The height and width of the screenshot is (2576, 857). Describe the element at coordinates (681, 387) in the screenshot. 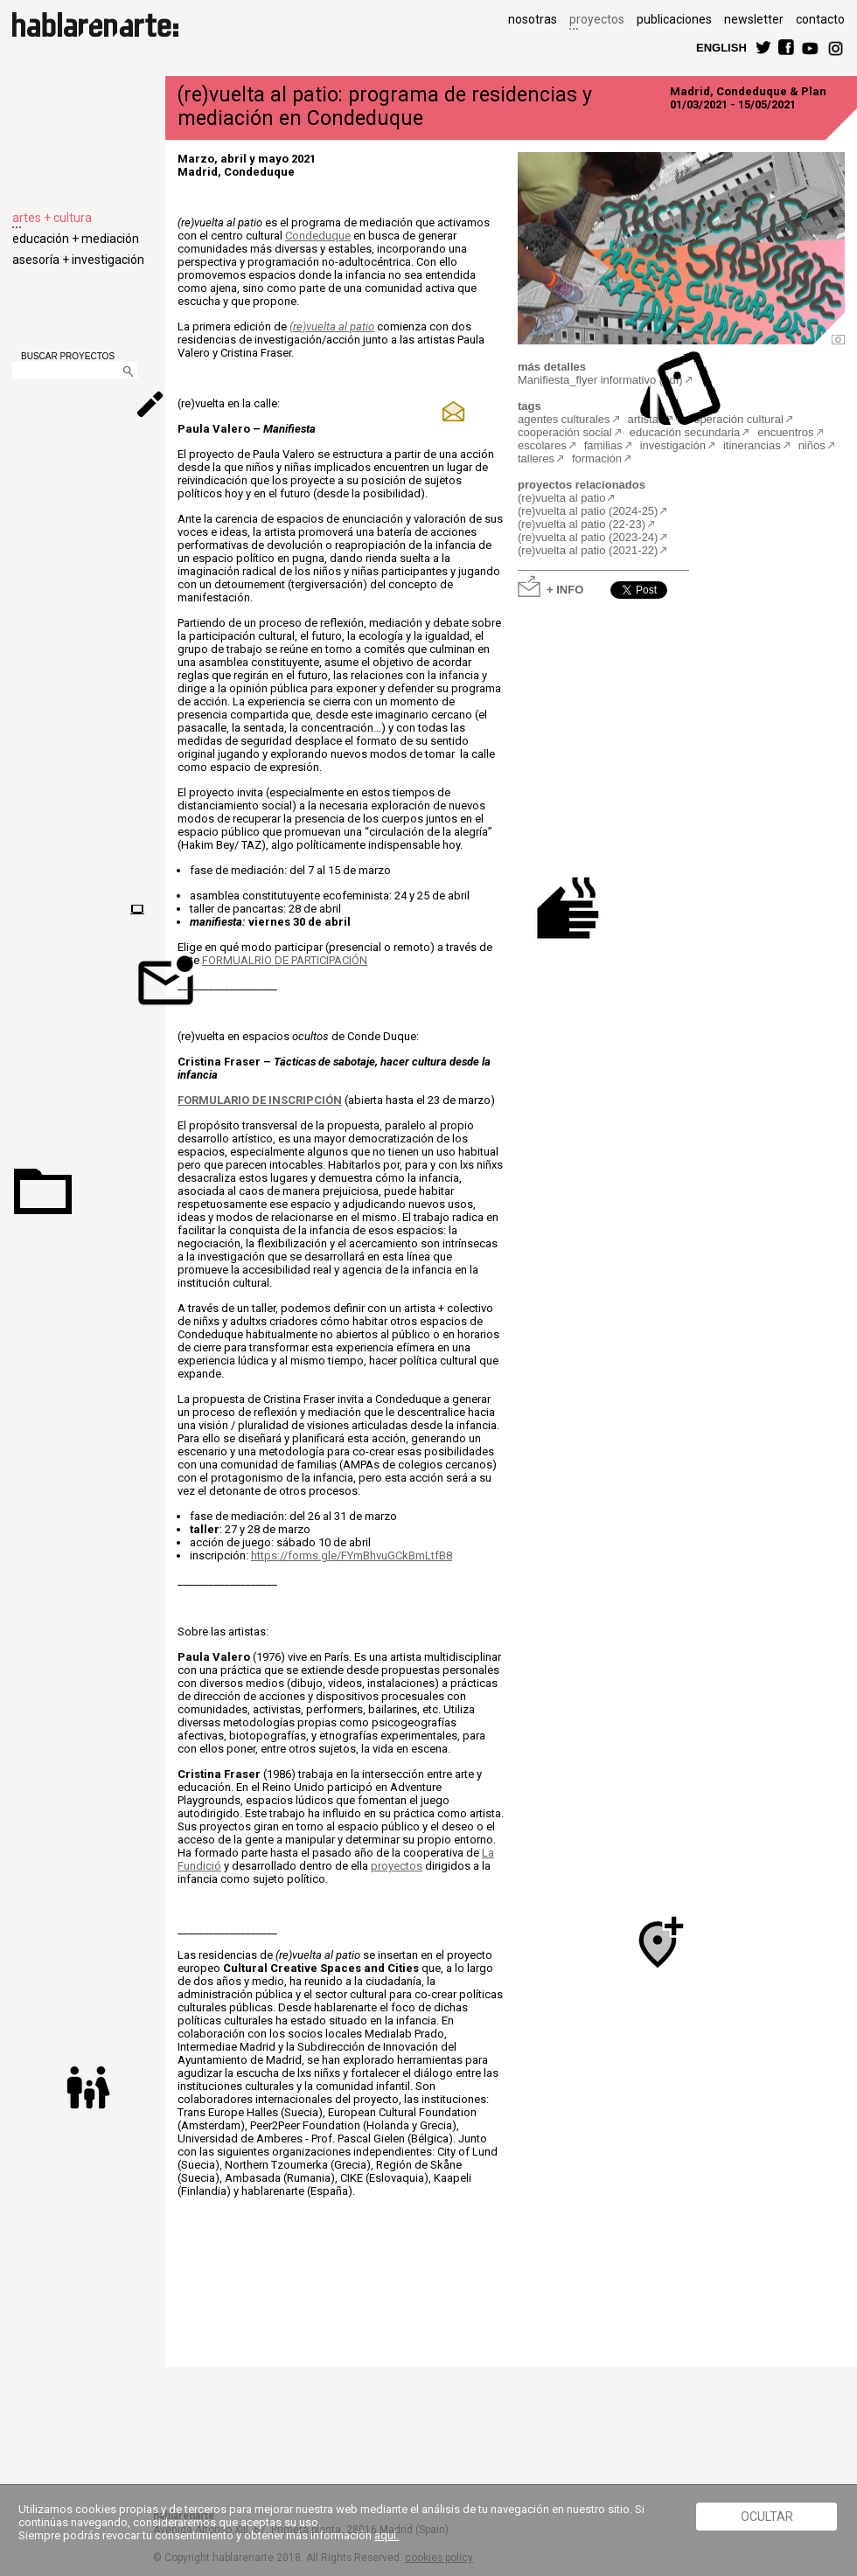

I see `access style or theme settings` at that location.